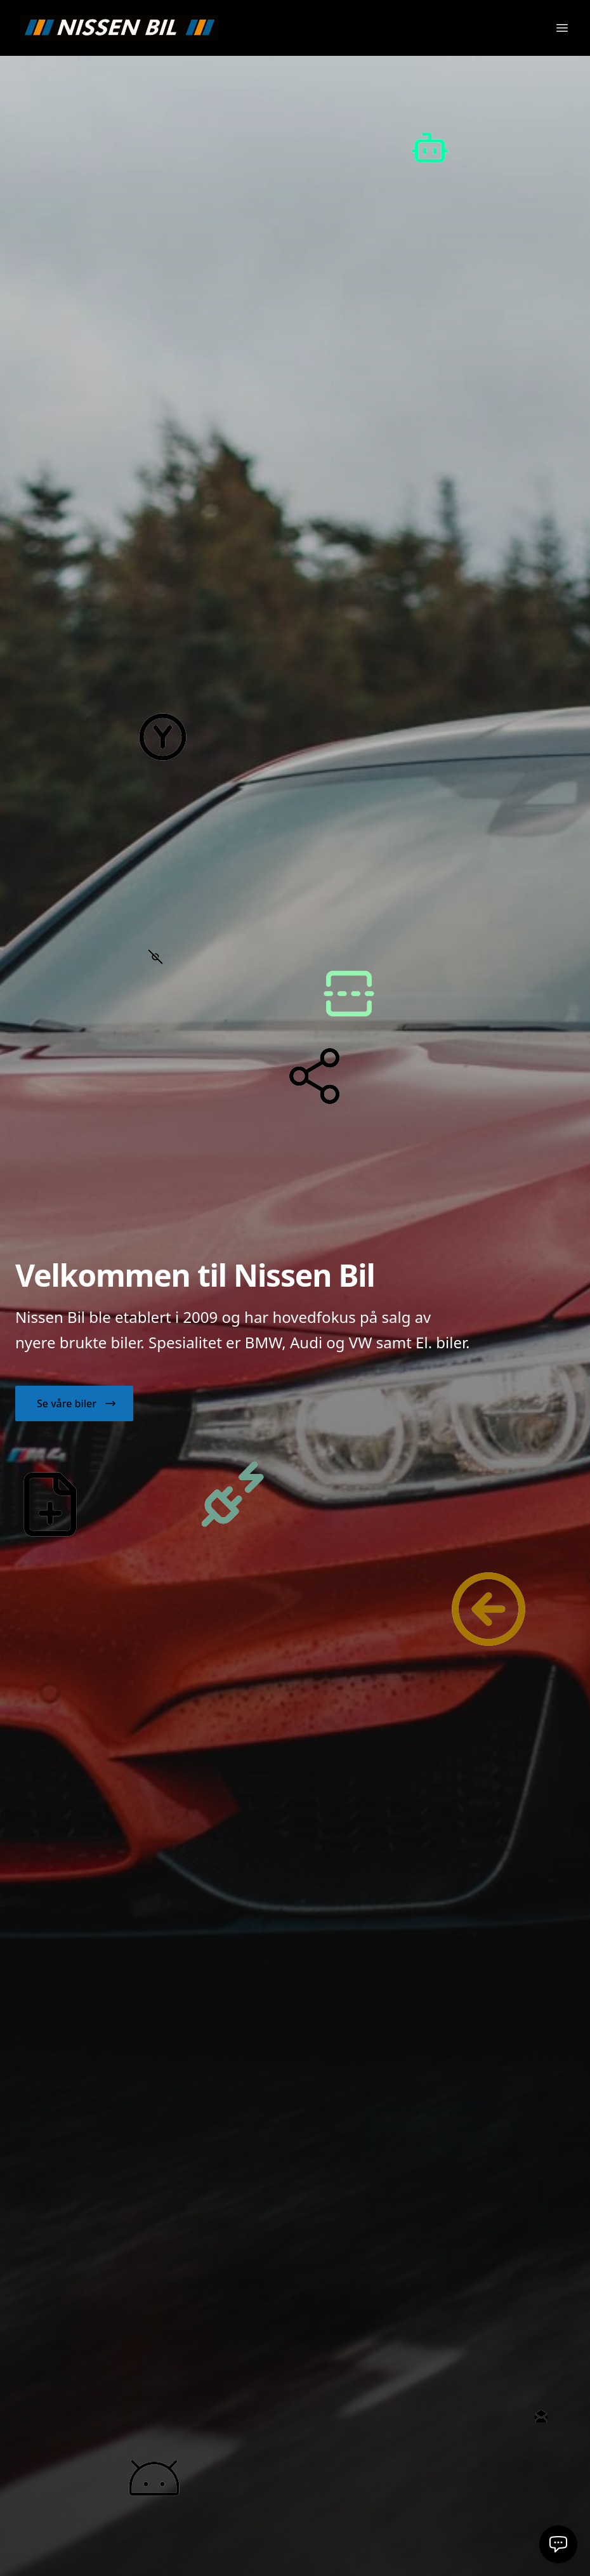 The height and width of the screenshot is (2576, 590). What do you see at coordinates (50, 1504) in the screenshot?
I see `create a new file` at bounding box center [50, 1504].